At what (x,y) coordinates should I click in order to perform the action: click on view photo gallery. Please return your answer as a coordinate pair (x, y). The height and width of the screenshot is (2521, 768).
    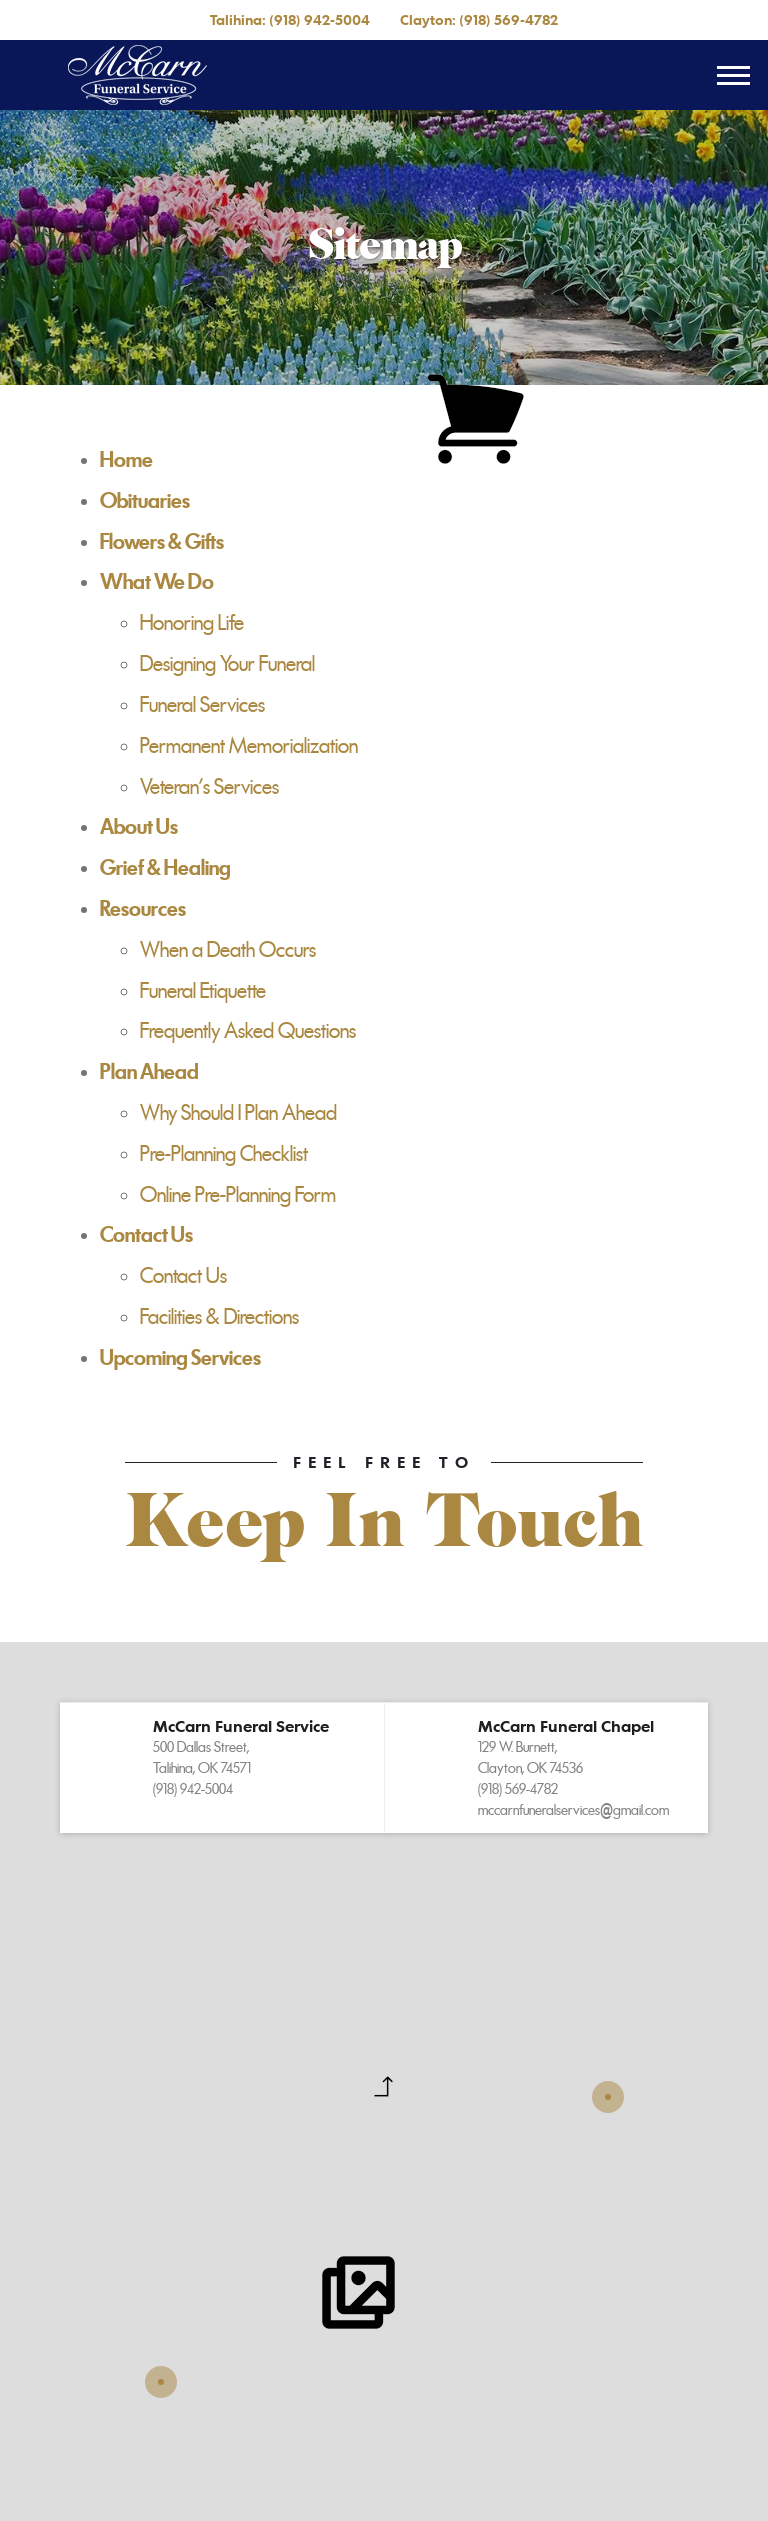
    Looking at the image, I should click on (358, 2292).